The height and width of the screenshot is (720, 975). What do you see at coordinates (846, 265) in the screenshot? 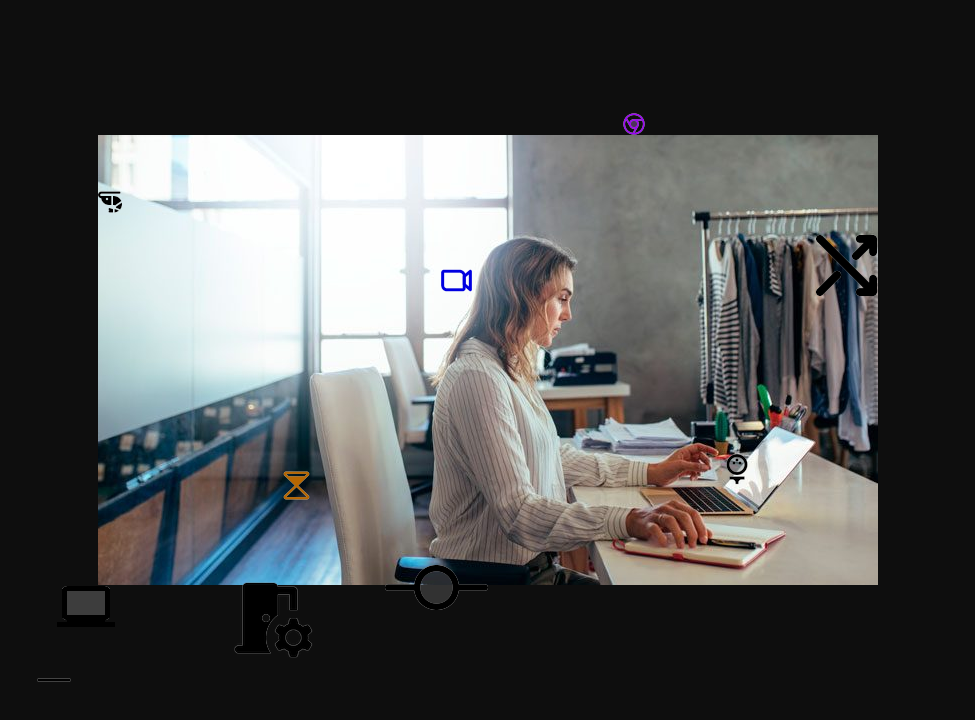
I see `shuffle or randomize content order` at bounding box center [846, 265].